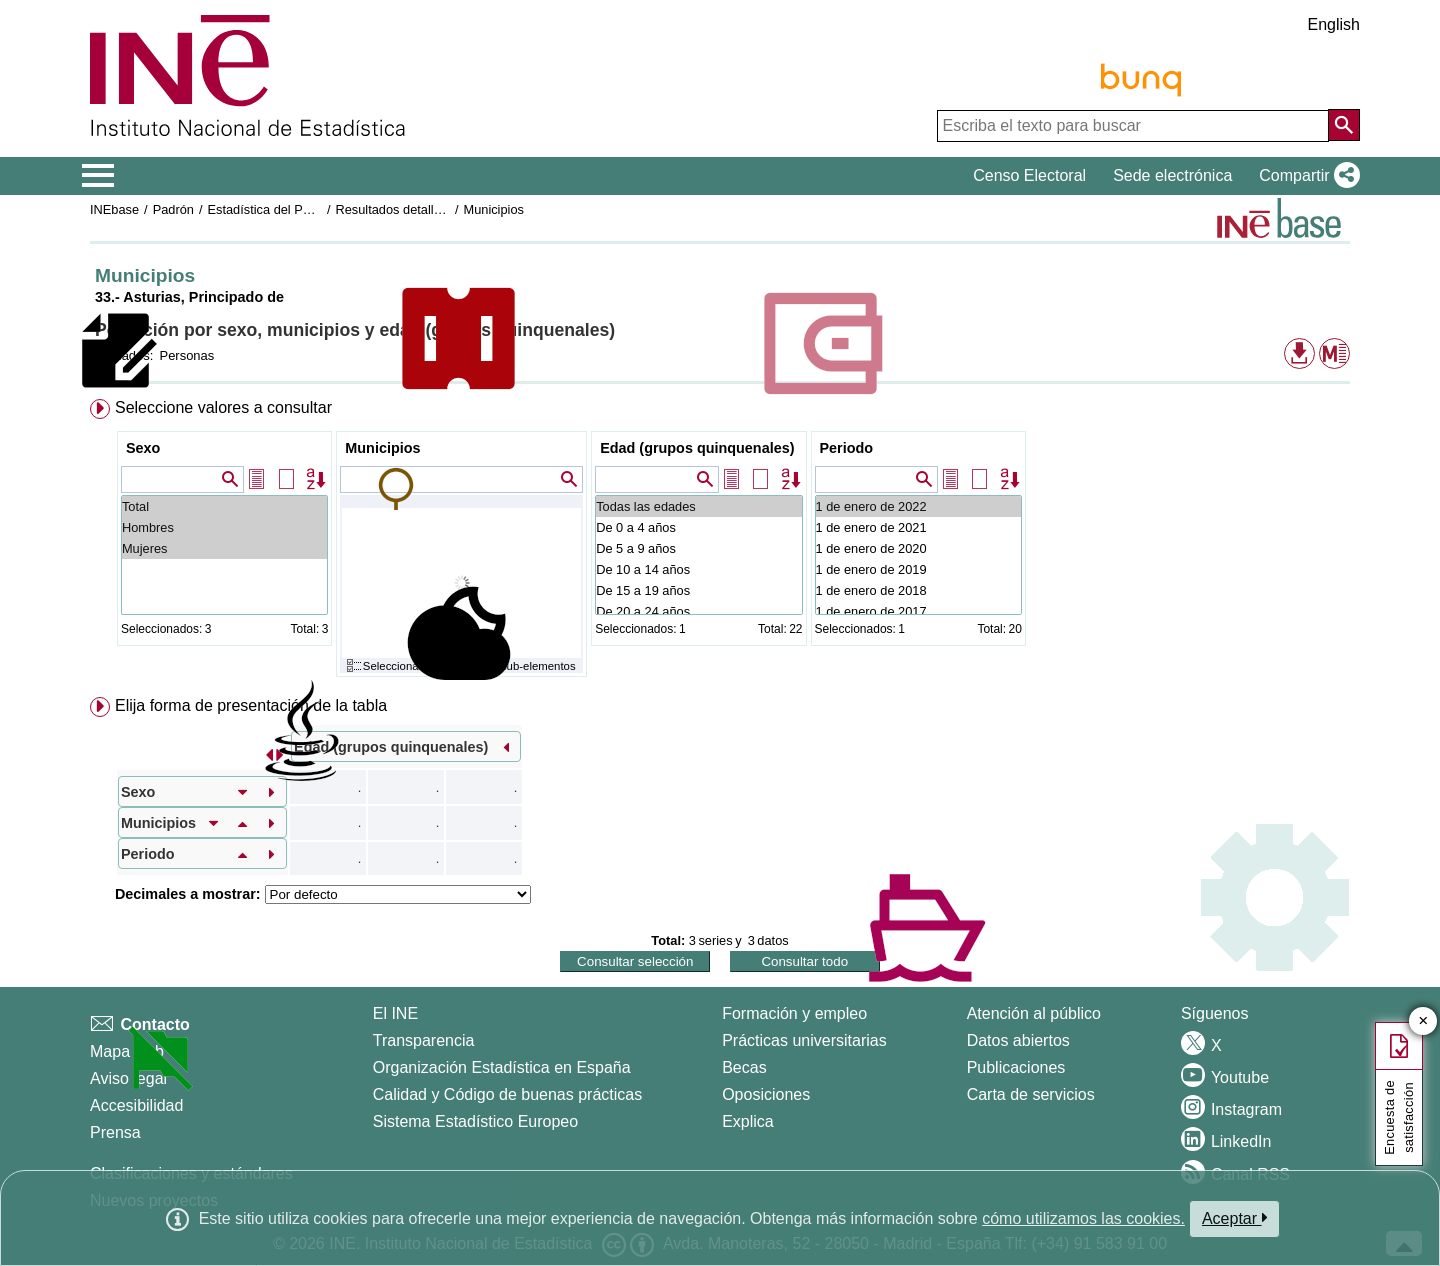 This screenshot has width=1440, height=1266. I want to click on edit document, so click(115, 350).